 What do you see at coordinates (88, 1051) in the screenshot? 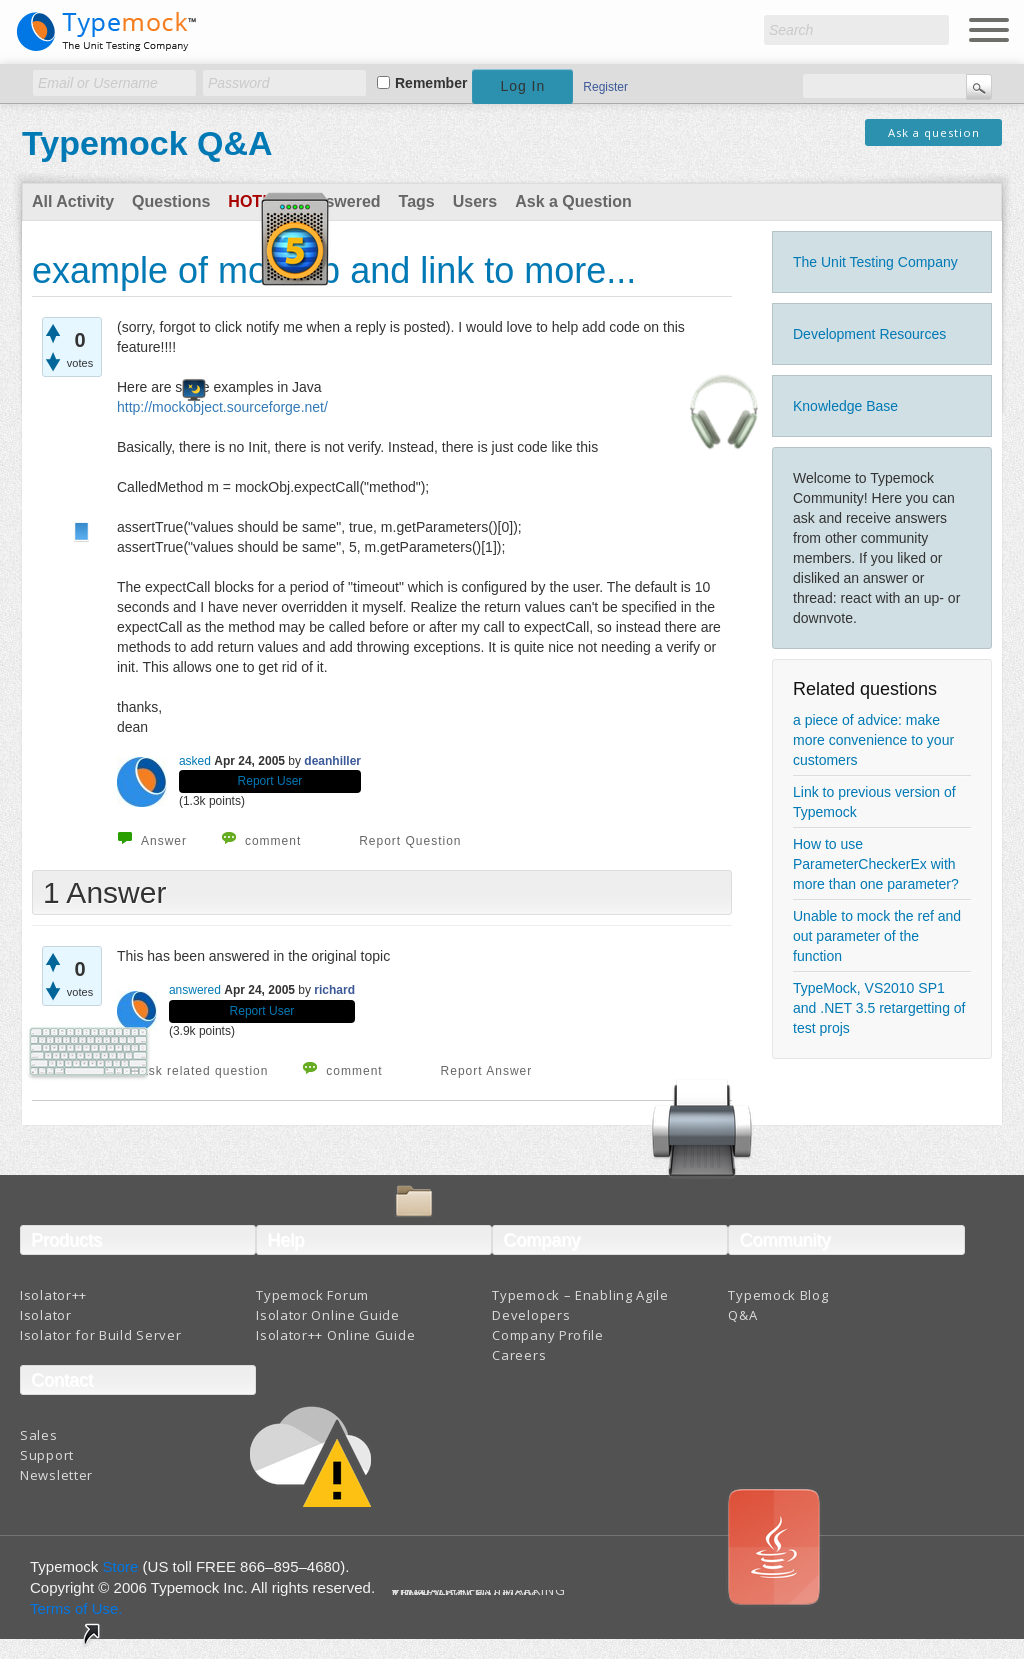
I see `connect to a wireless bluetooth keyboard` at bounding box center [88, 1051].